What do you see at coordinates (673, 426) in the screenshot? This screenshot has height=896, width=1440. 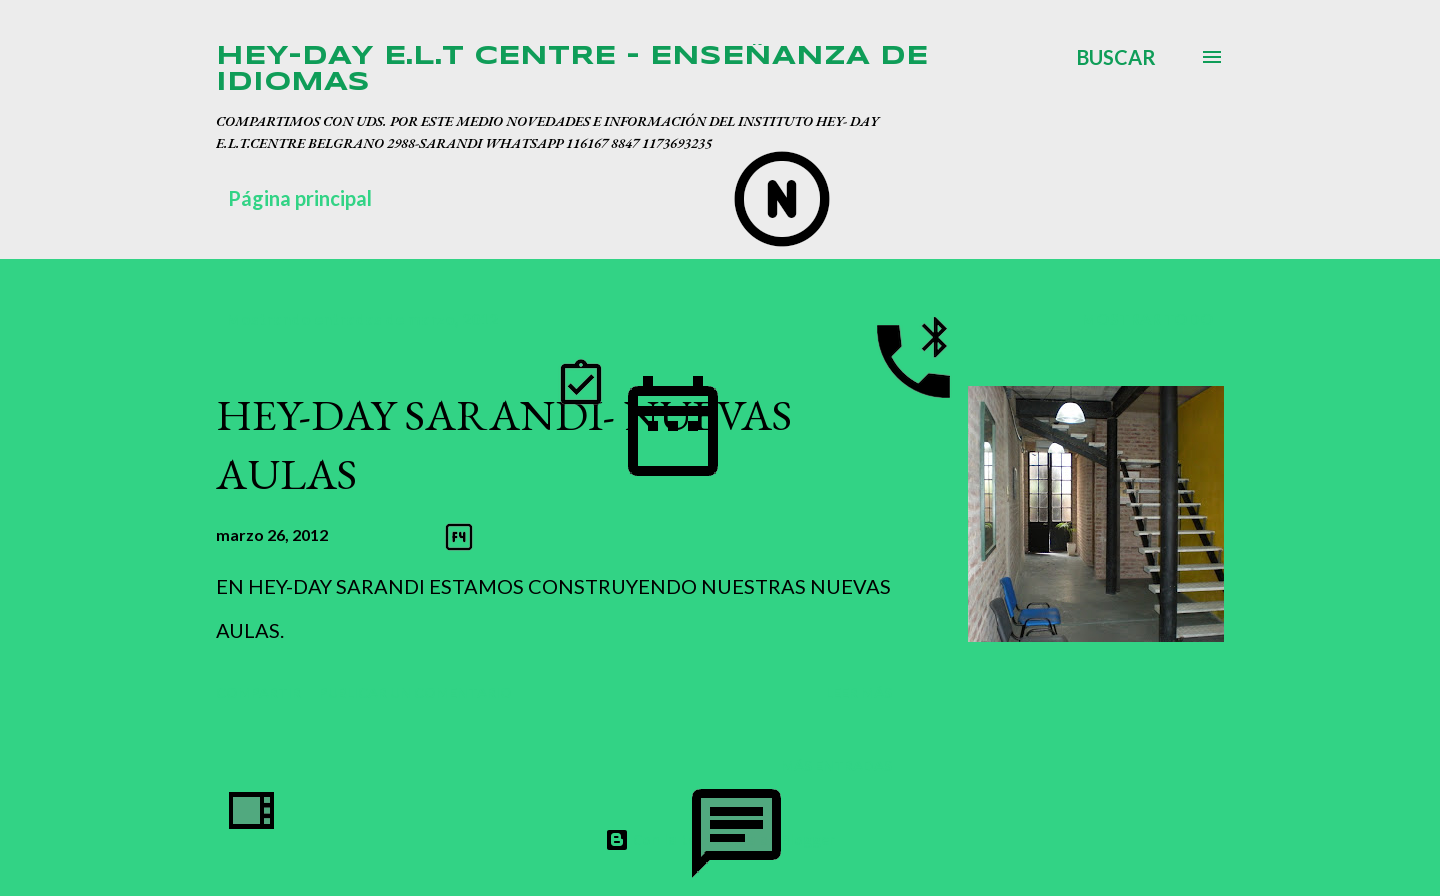 I see `select a date range` at bounding box center [673, 426].